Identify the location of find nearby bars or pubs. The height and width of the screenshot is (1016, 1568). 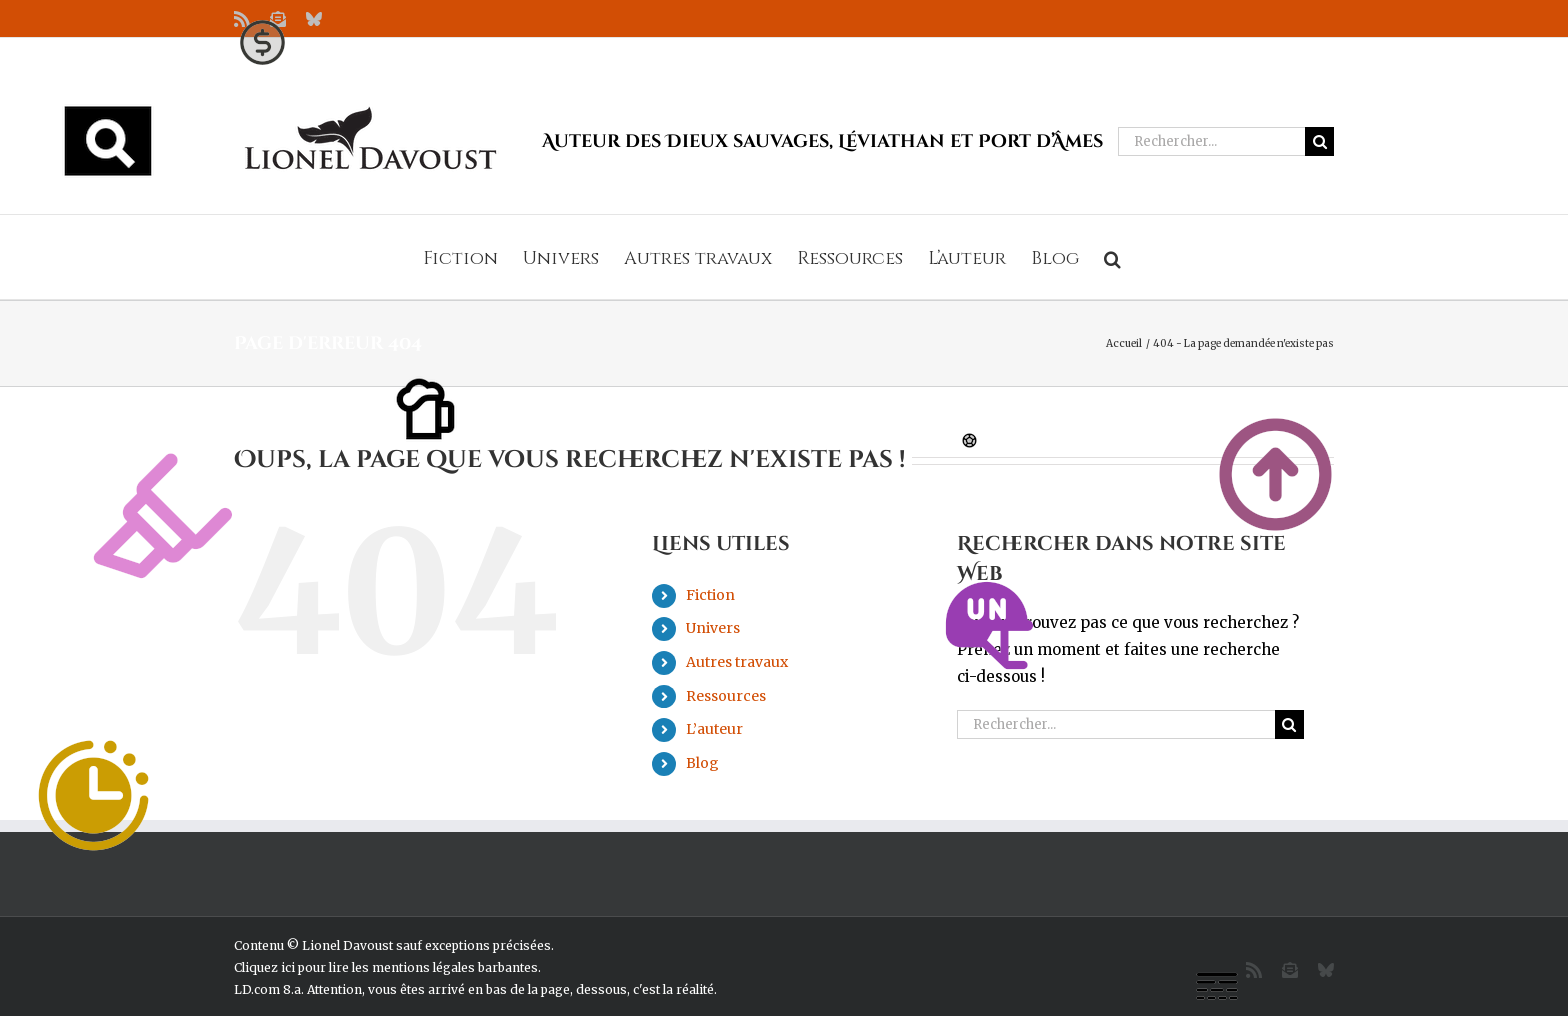
(425, 410).